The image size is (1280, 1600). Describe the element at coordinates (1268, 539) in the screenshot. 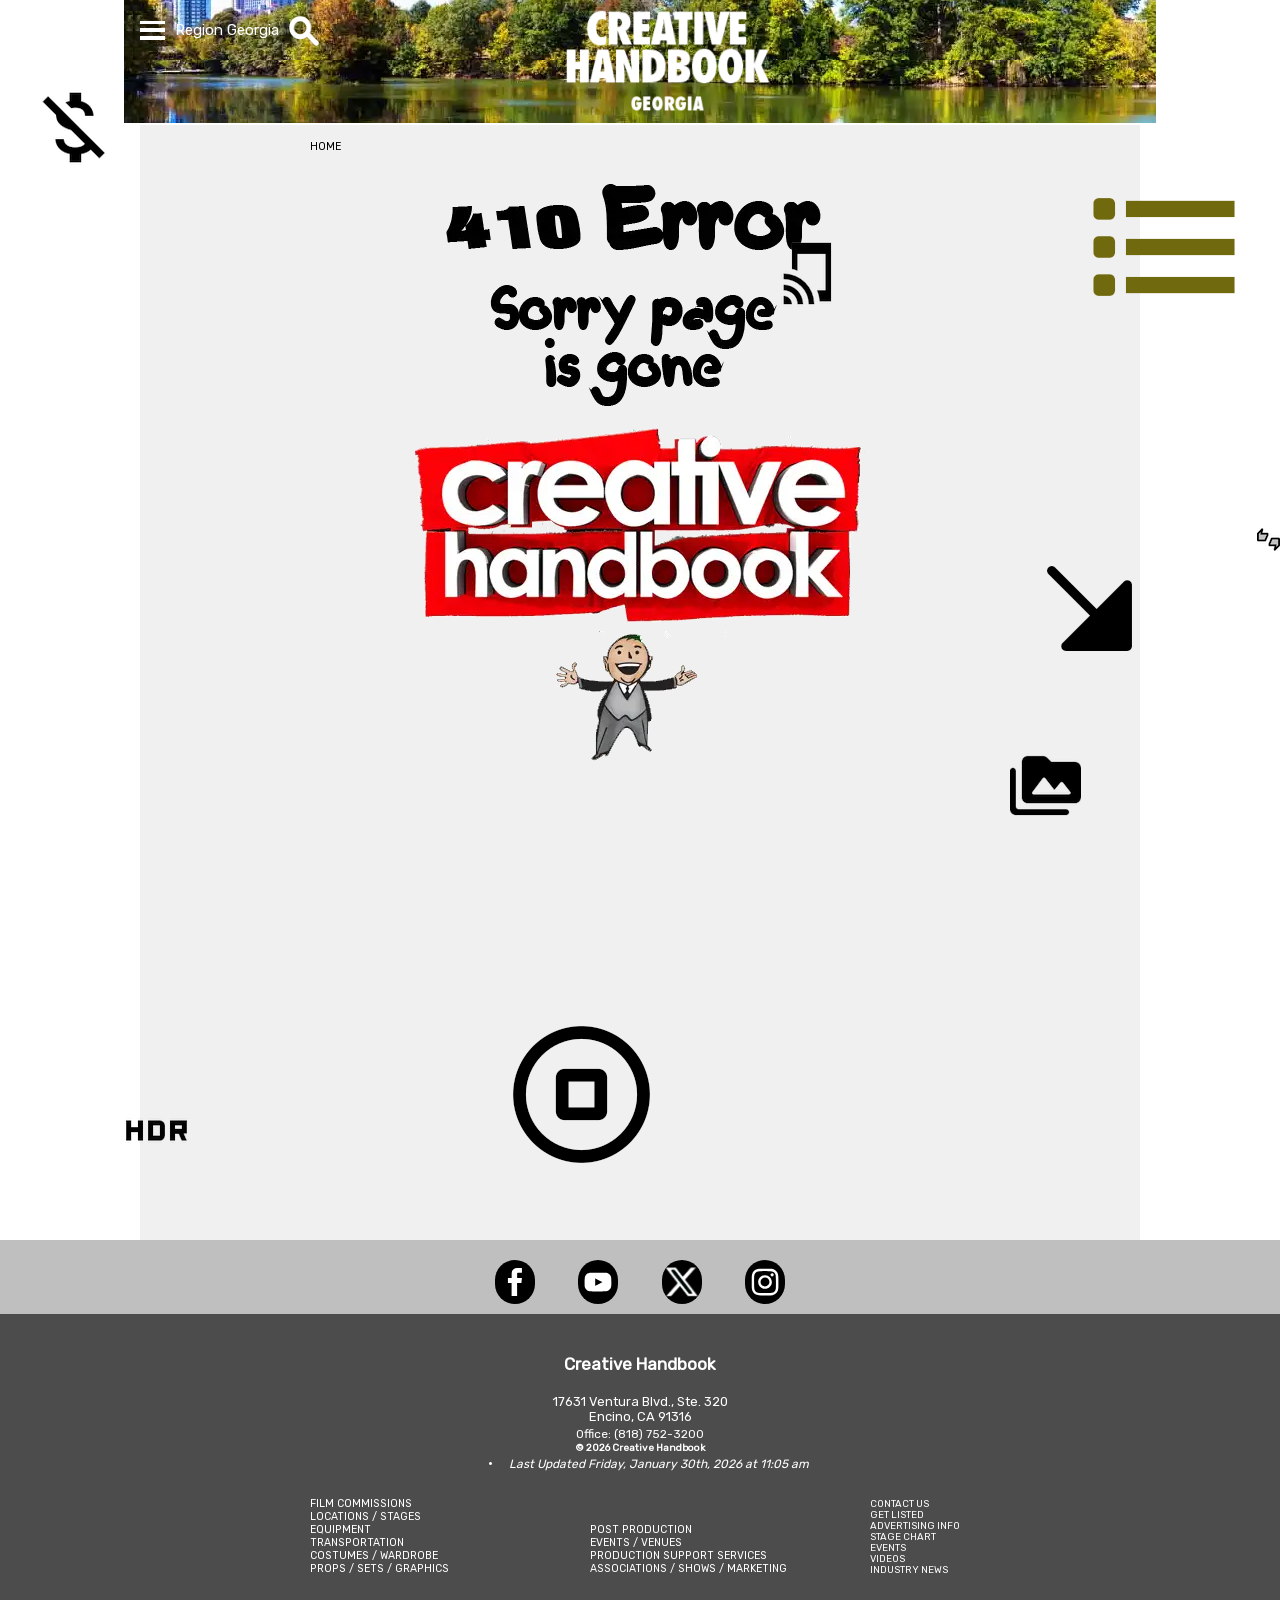

I see `rate or provide feedback` at that location.